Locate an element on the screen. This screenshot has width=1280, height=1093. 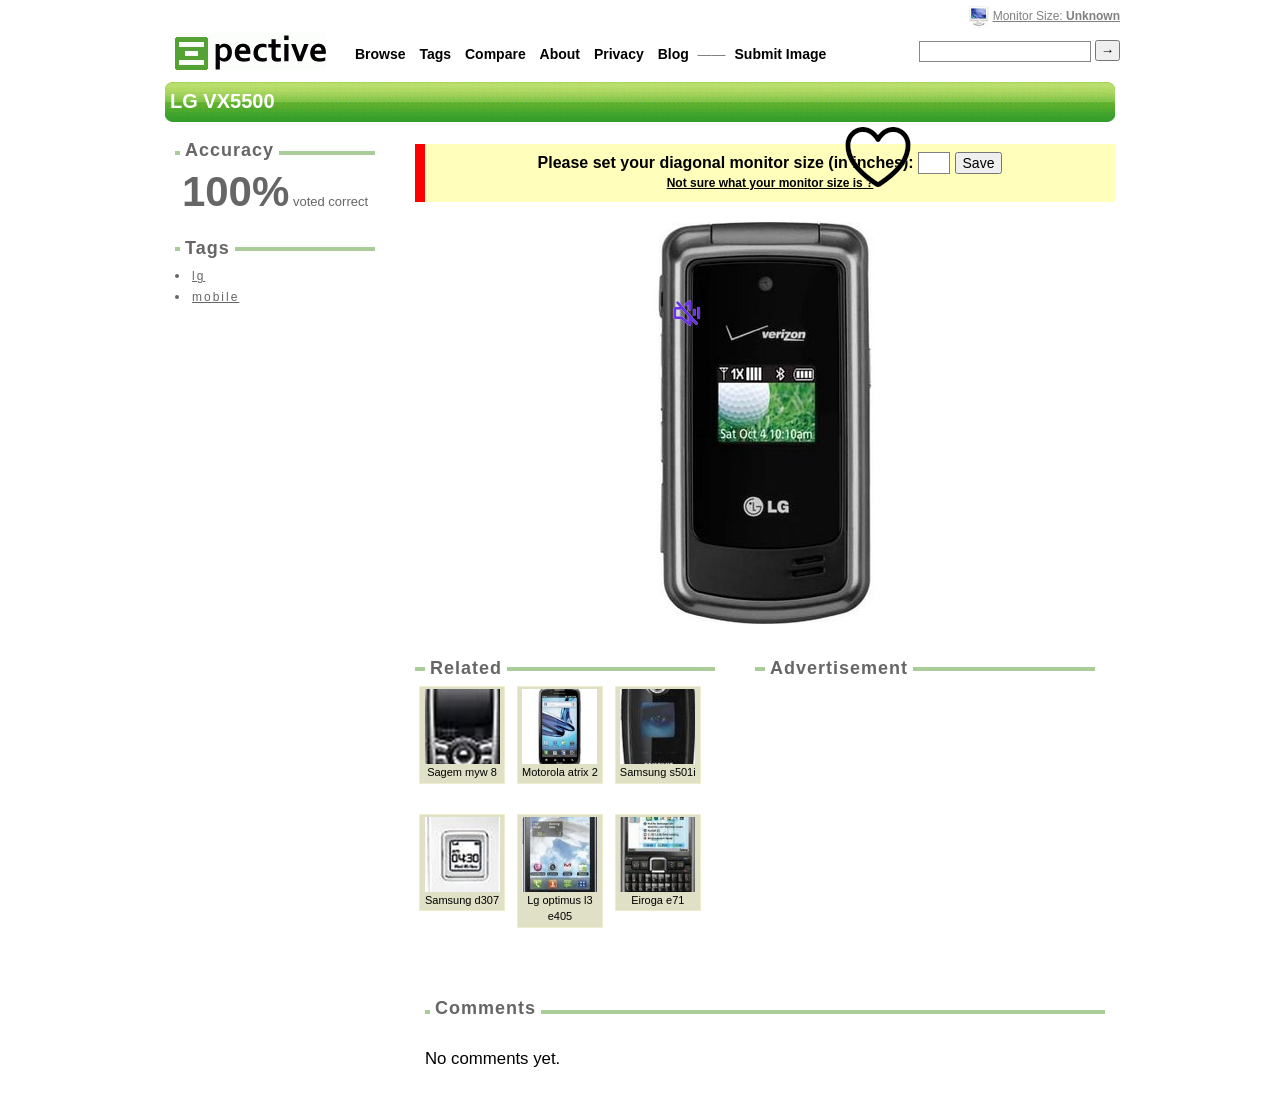
add item to favorites is located at coordinates (878, 157).